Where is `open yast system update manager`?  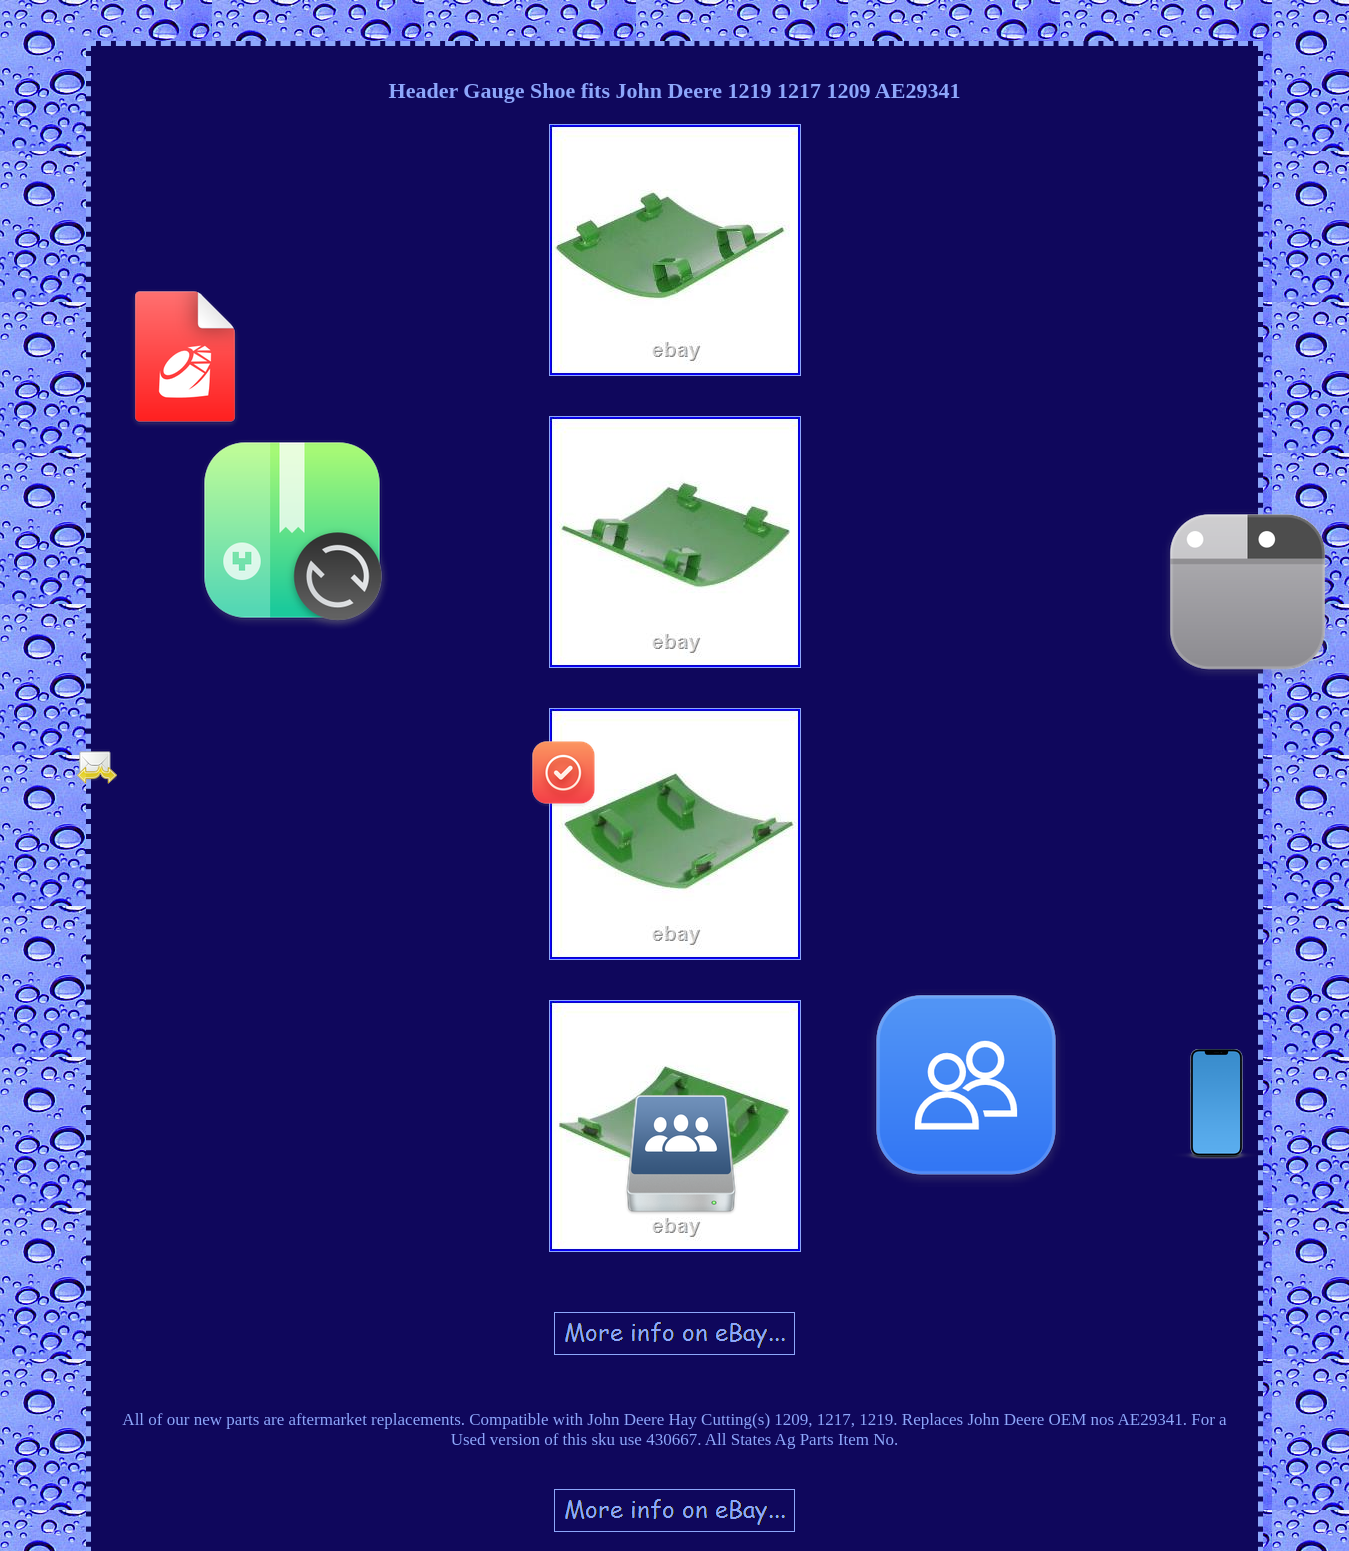 open yast system update manager is located at coordinates (292, 530).